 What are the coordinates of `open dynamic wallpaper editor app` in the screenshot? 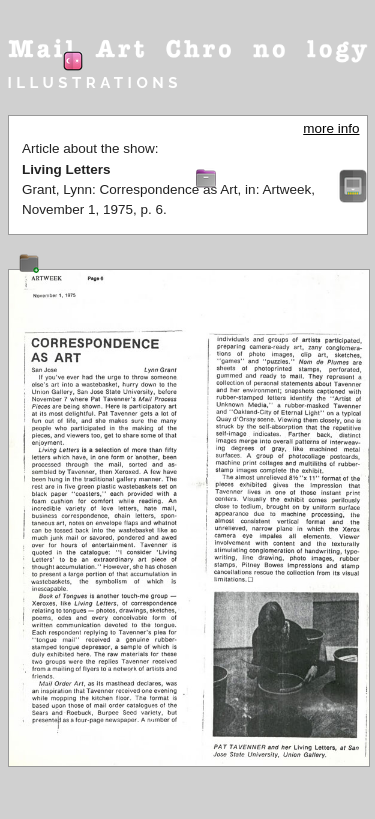 It's located at (73, 61).